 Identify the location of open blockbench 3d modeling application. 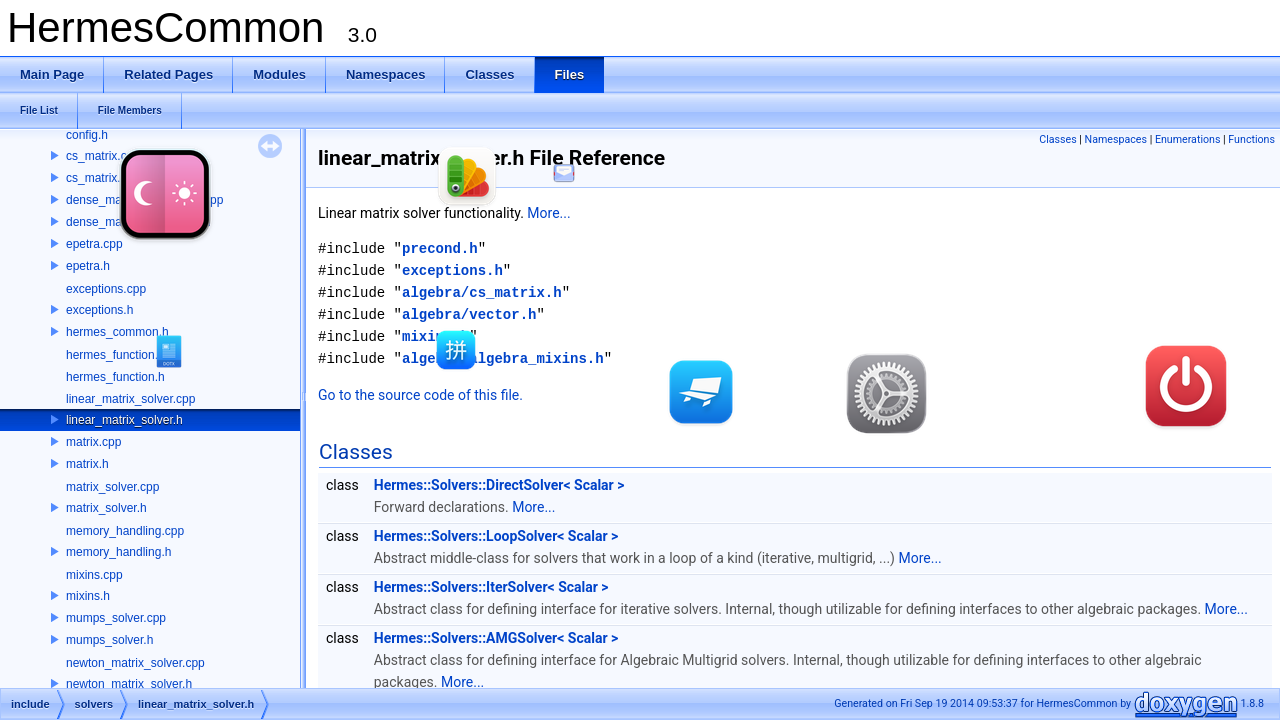
(701, 392).